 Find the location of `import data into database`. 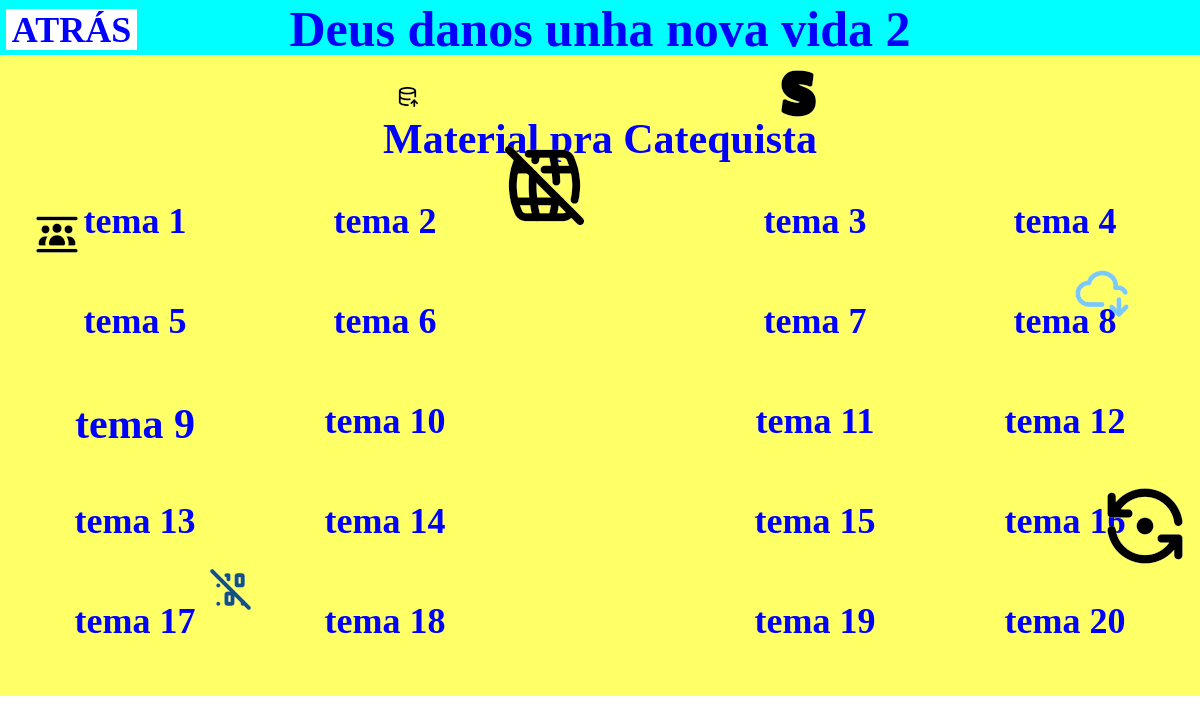

import data into database is located at coordinates (407, 96).